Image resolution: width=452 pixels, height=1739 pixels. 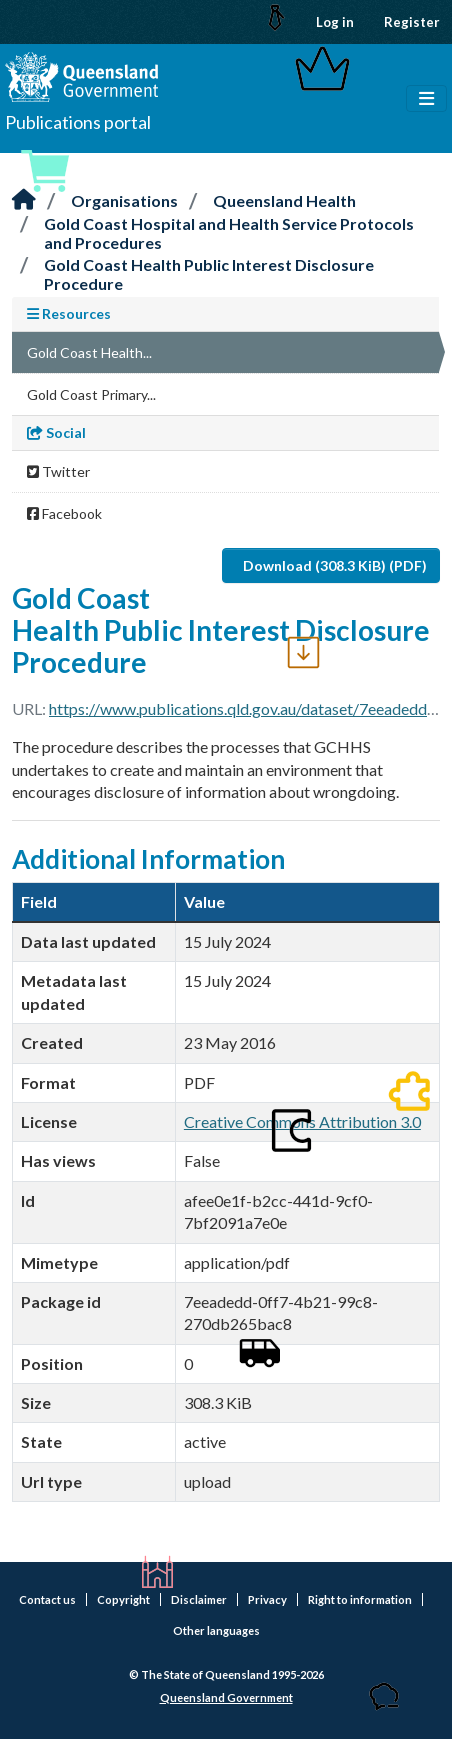 What do you see at coordinates (303, 652) in the screenshot?
I see `download file or content` at bounding box center [303, 652].